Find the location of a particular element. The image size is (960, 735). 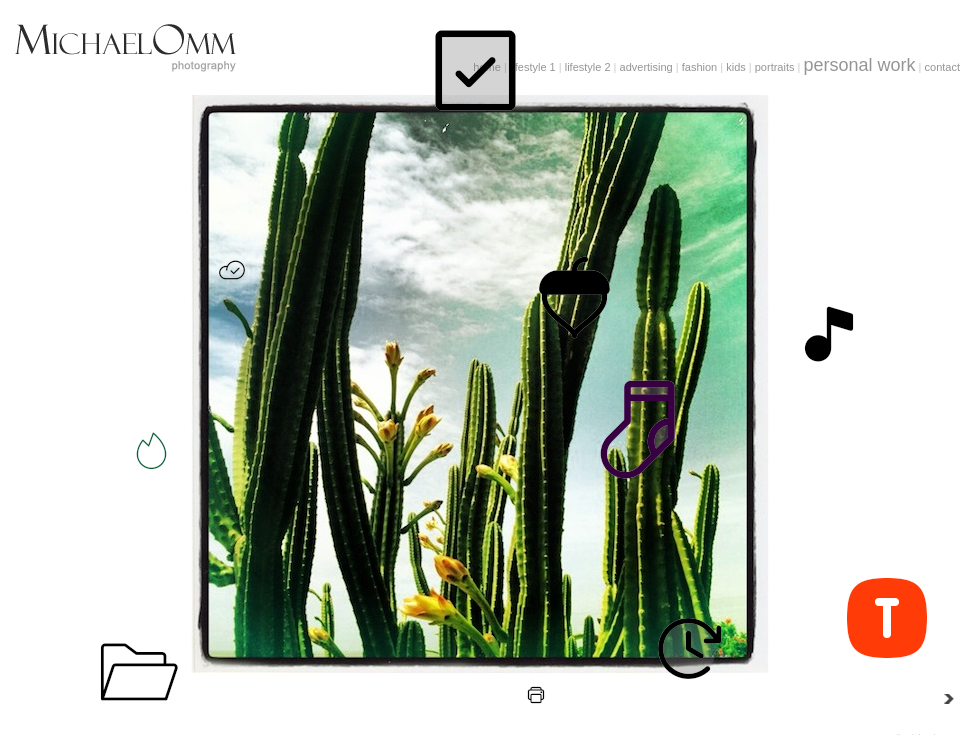

open music player or audio library is located at coordinates (829, 333).